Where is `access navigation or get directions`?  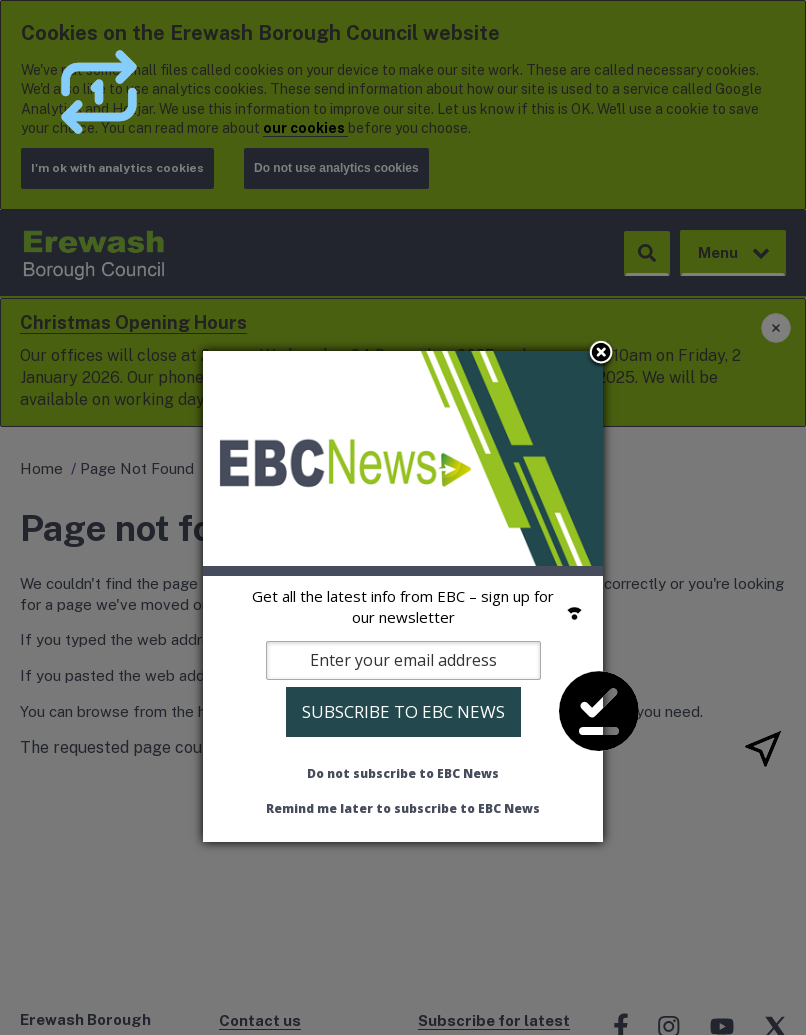 access navigation or get directions is located at coordinates (763, 748).